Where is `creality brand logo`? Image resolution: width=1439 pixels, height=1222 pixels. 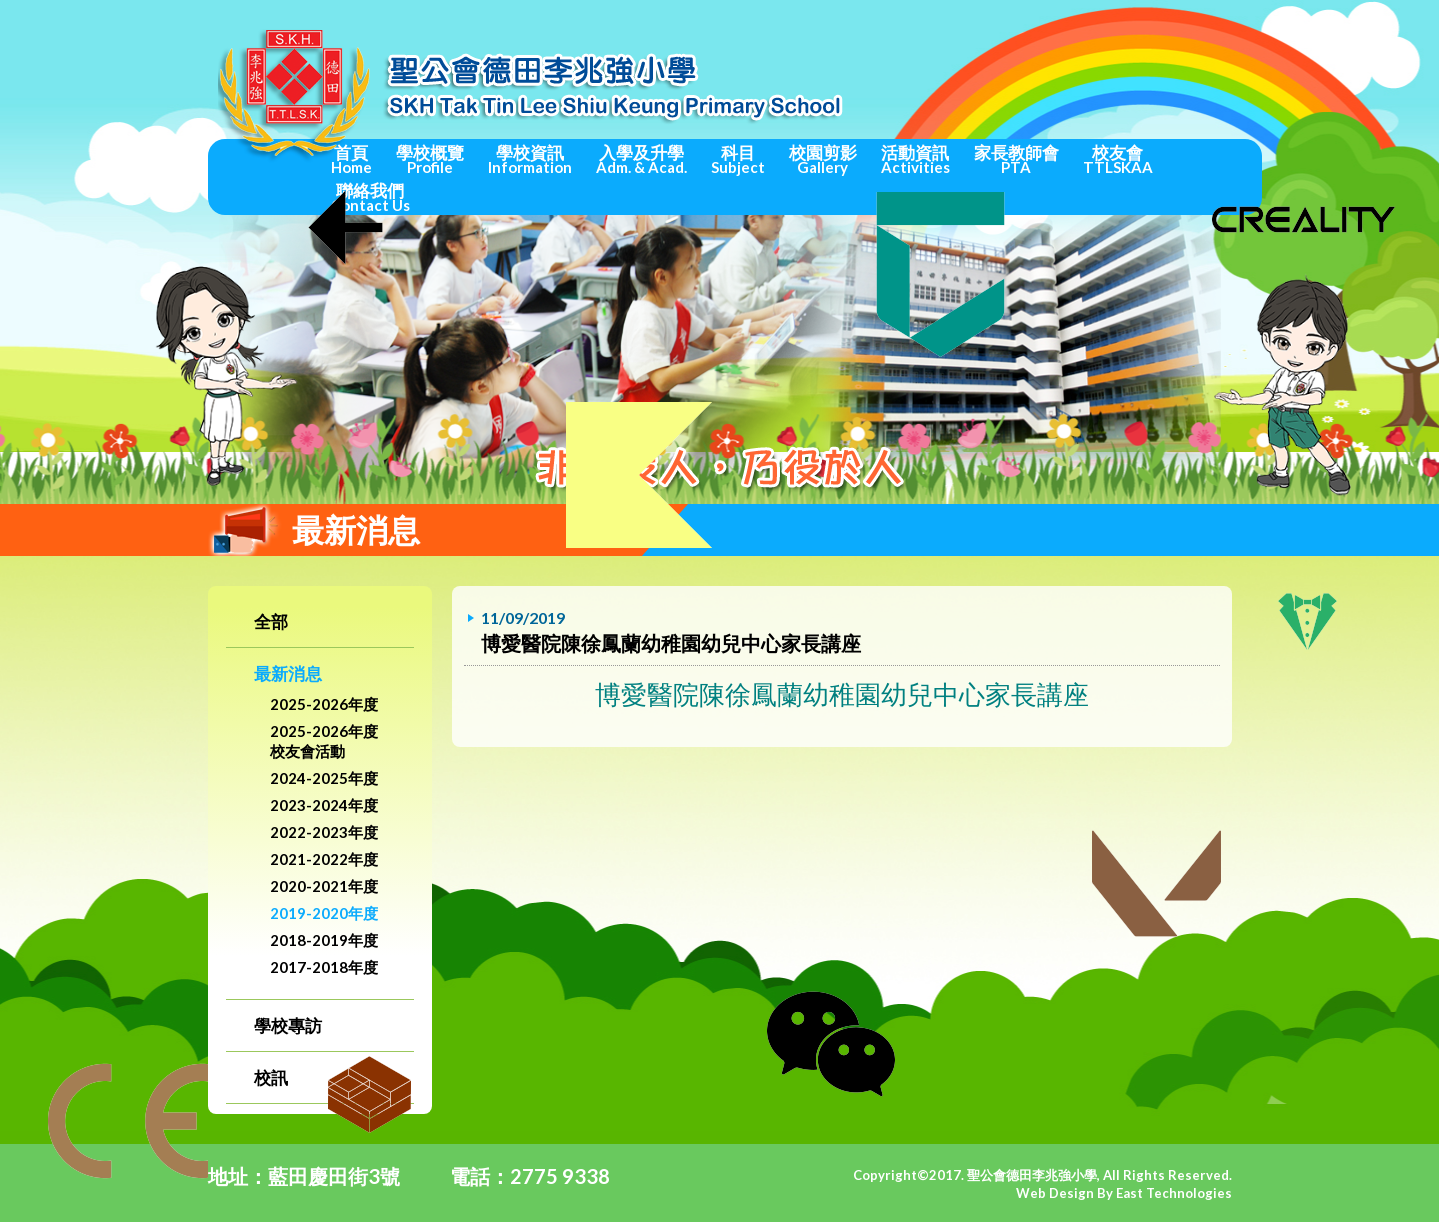 creality brand logo is located at coordinates (1303, 219).